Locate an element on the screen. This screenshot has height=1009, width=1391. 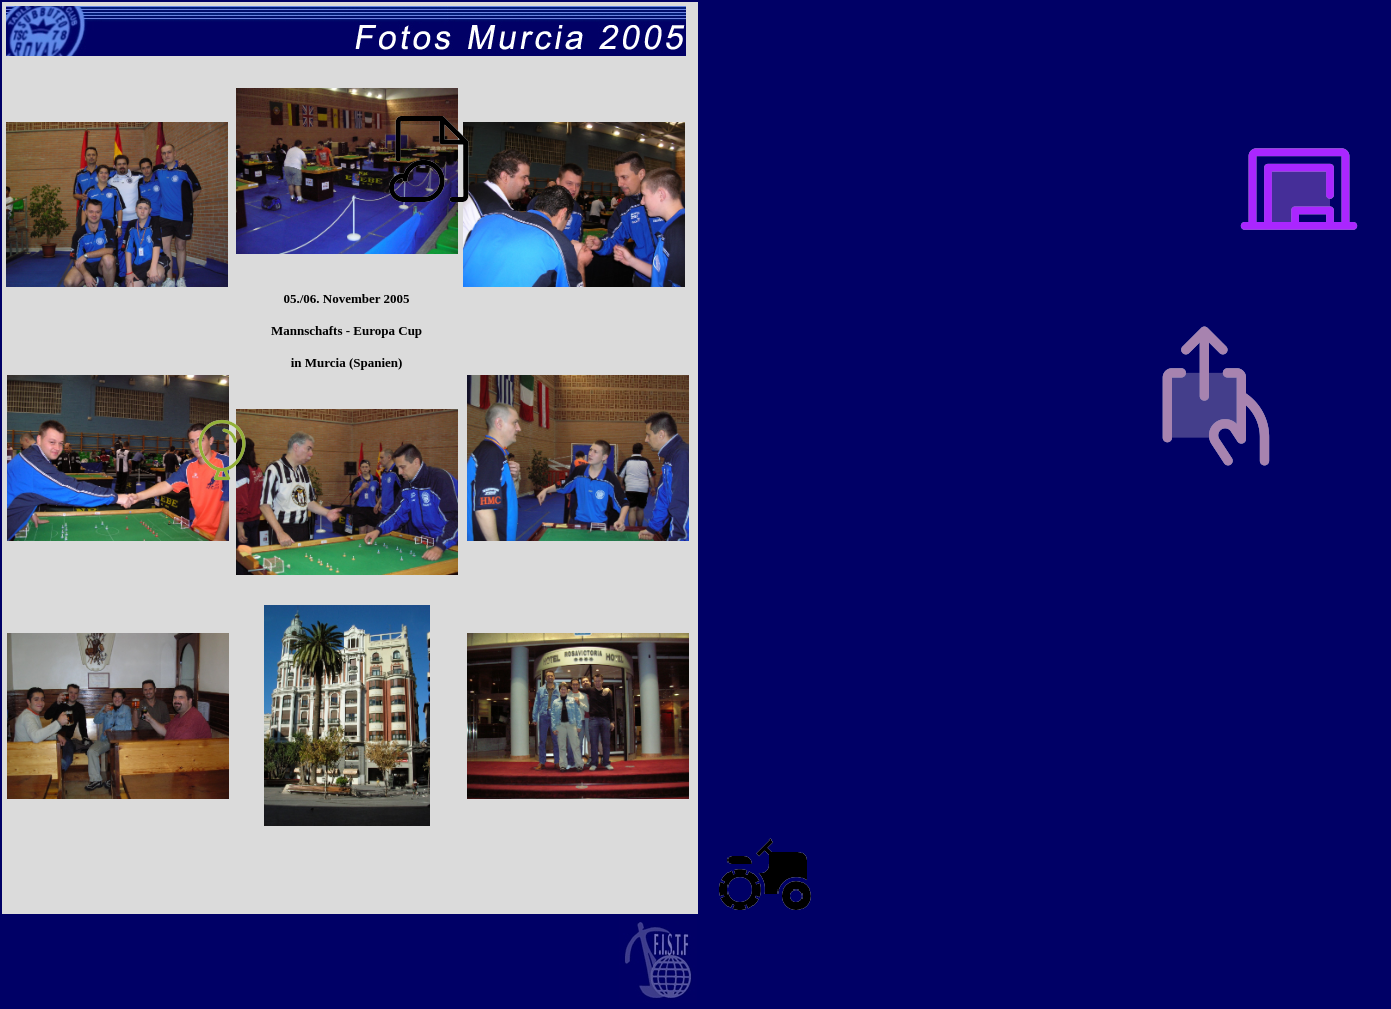
access cloud-stored files is located at coordinates (432, 159).